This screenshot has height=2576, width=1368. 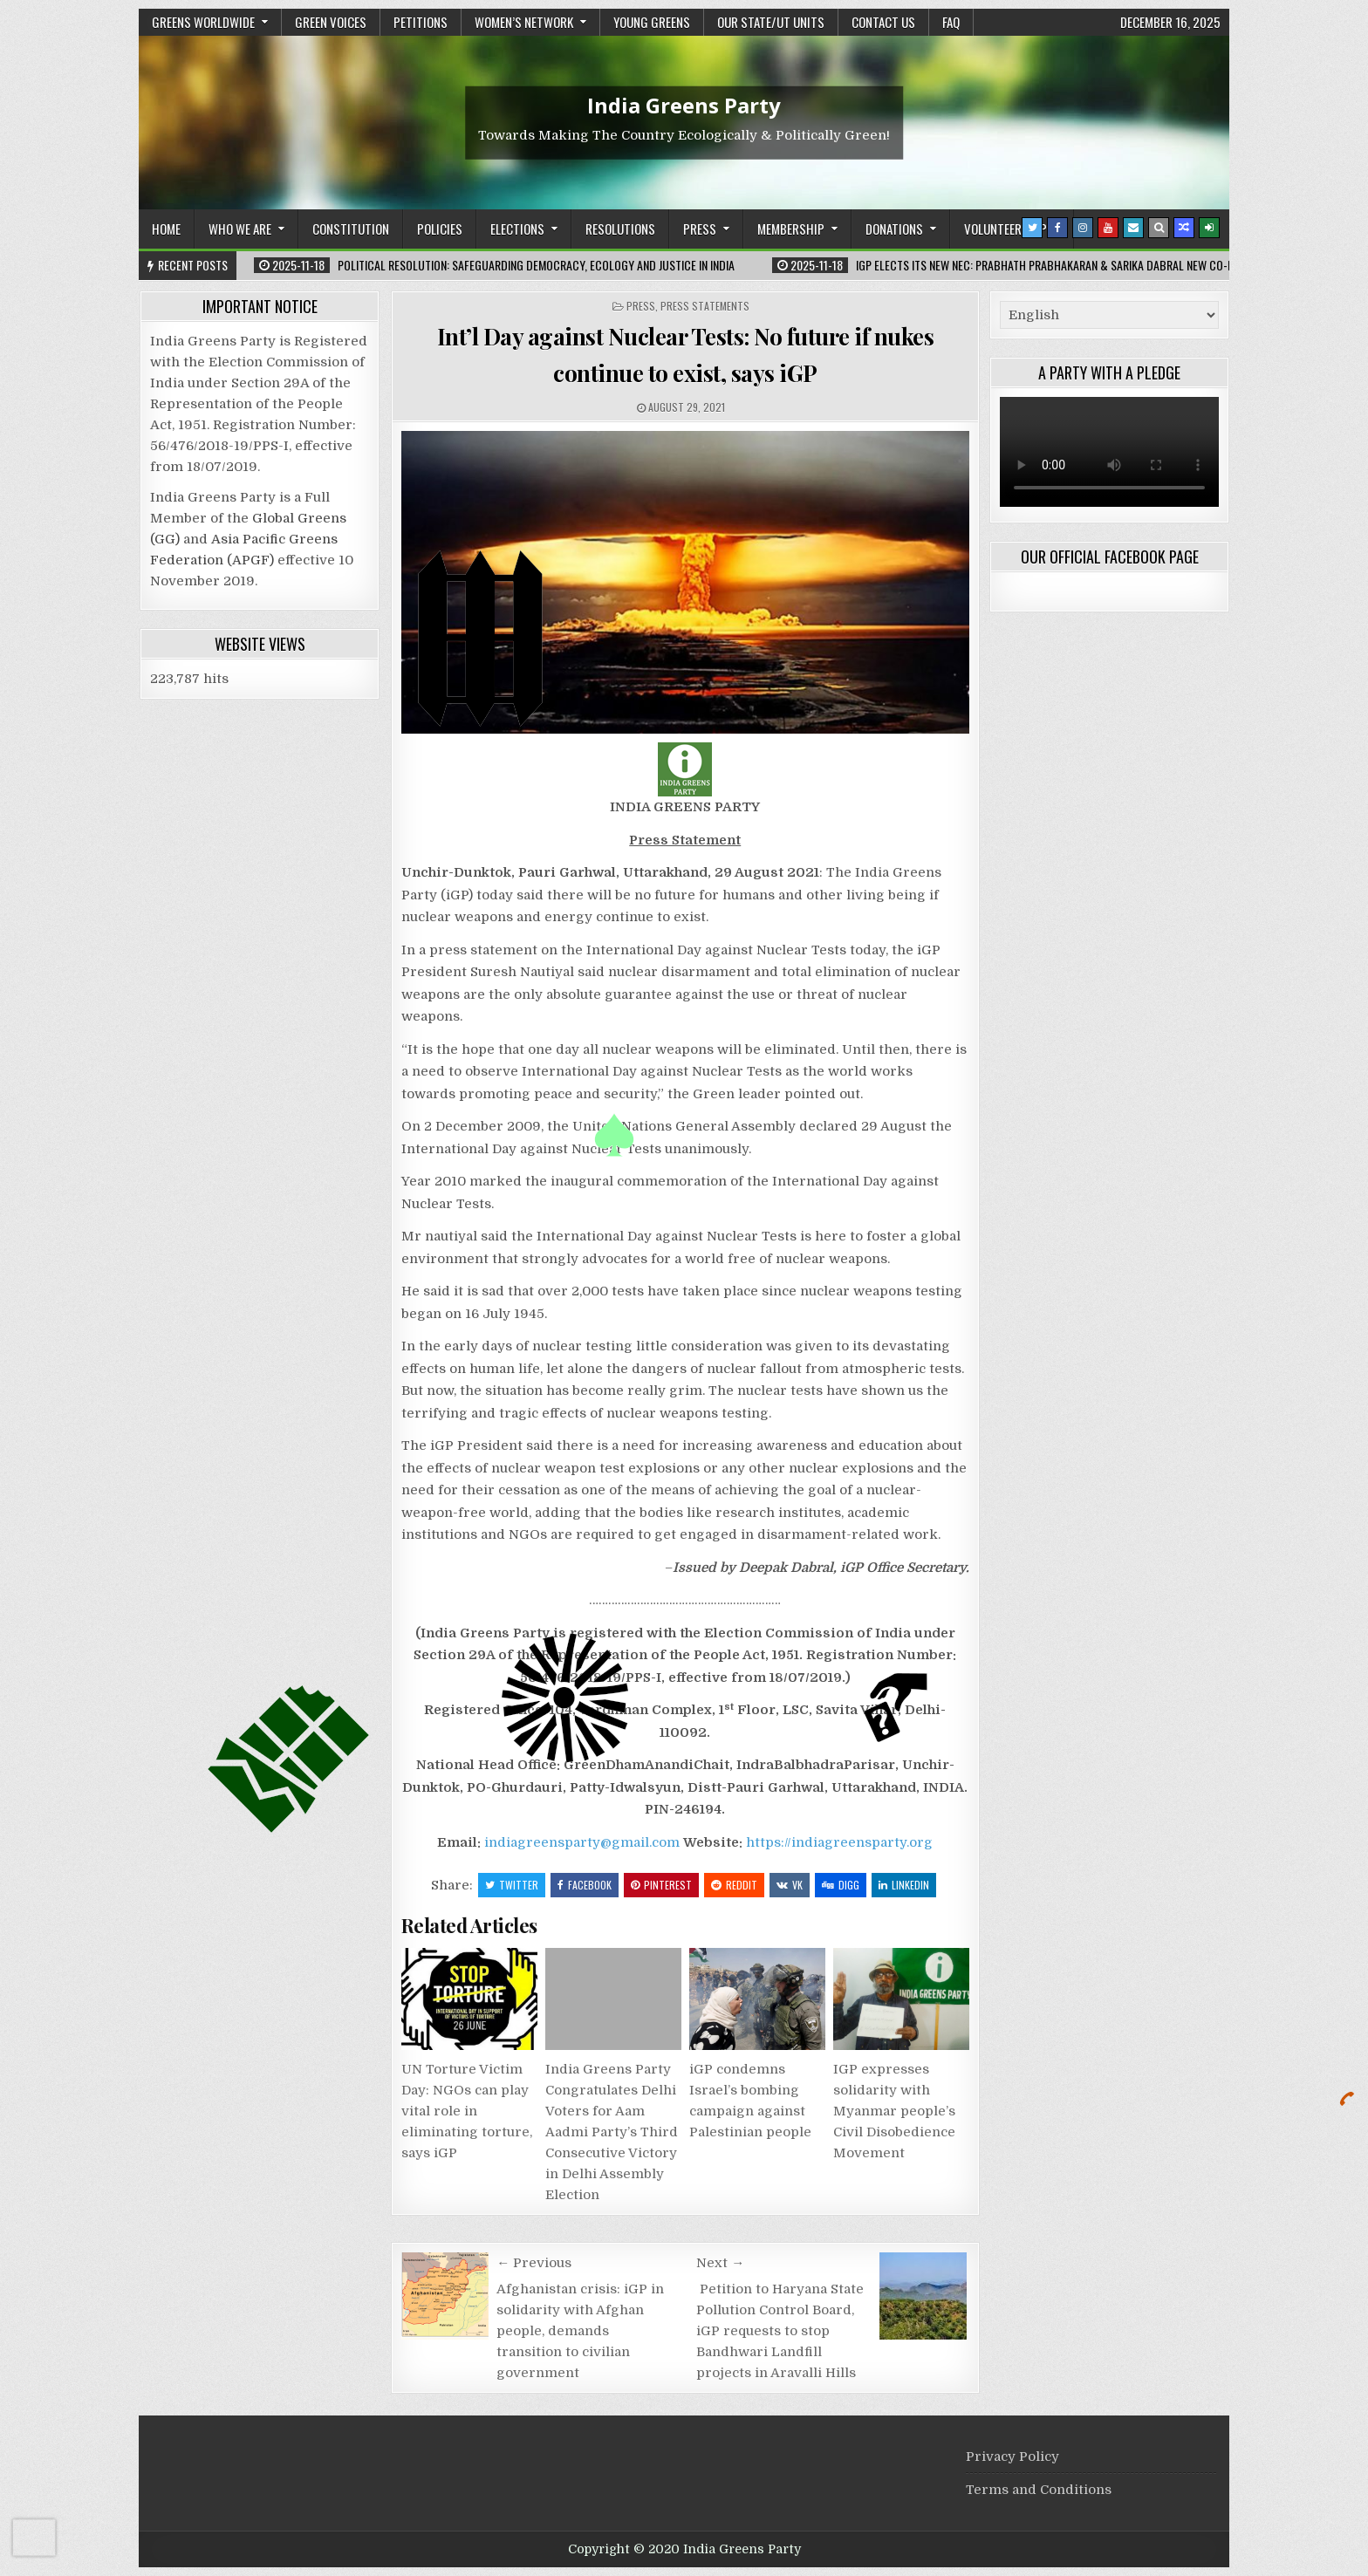 I want to click on make a phone call, so click(x=1347, y=2099).